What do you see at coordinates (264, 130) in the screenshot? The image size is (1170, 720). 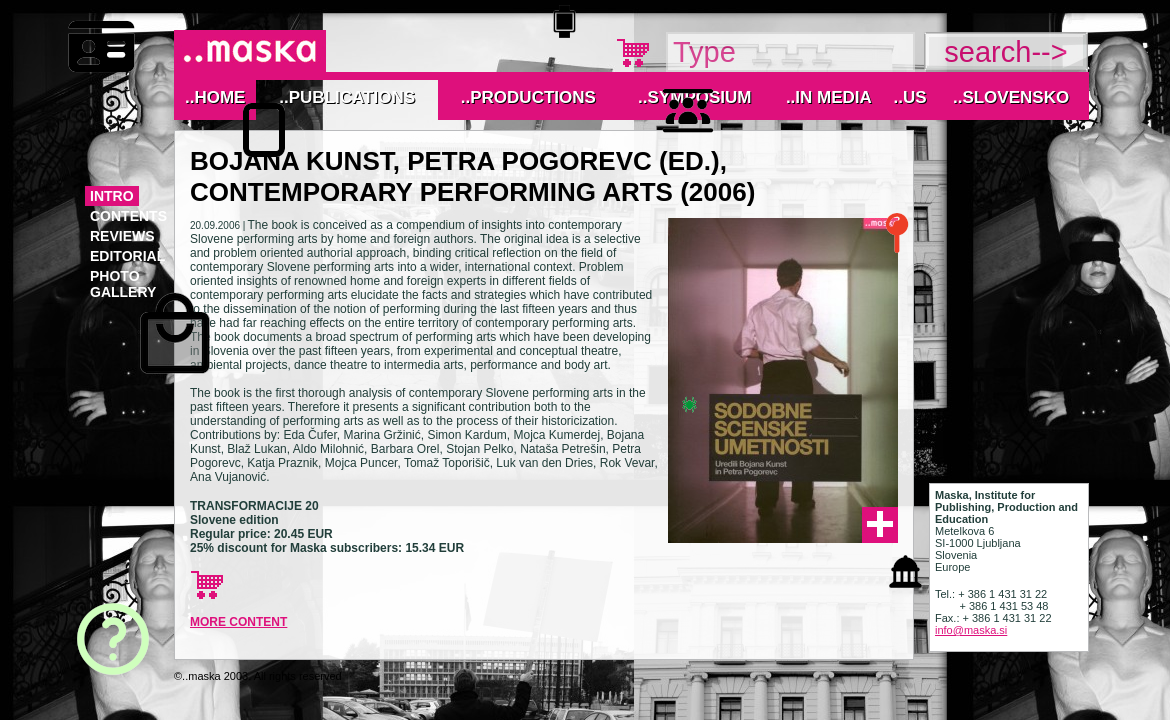 I see `switch to portrait orientation` at bounding box center [264, 130].